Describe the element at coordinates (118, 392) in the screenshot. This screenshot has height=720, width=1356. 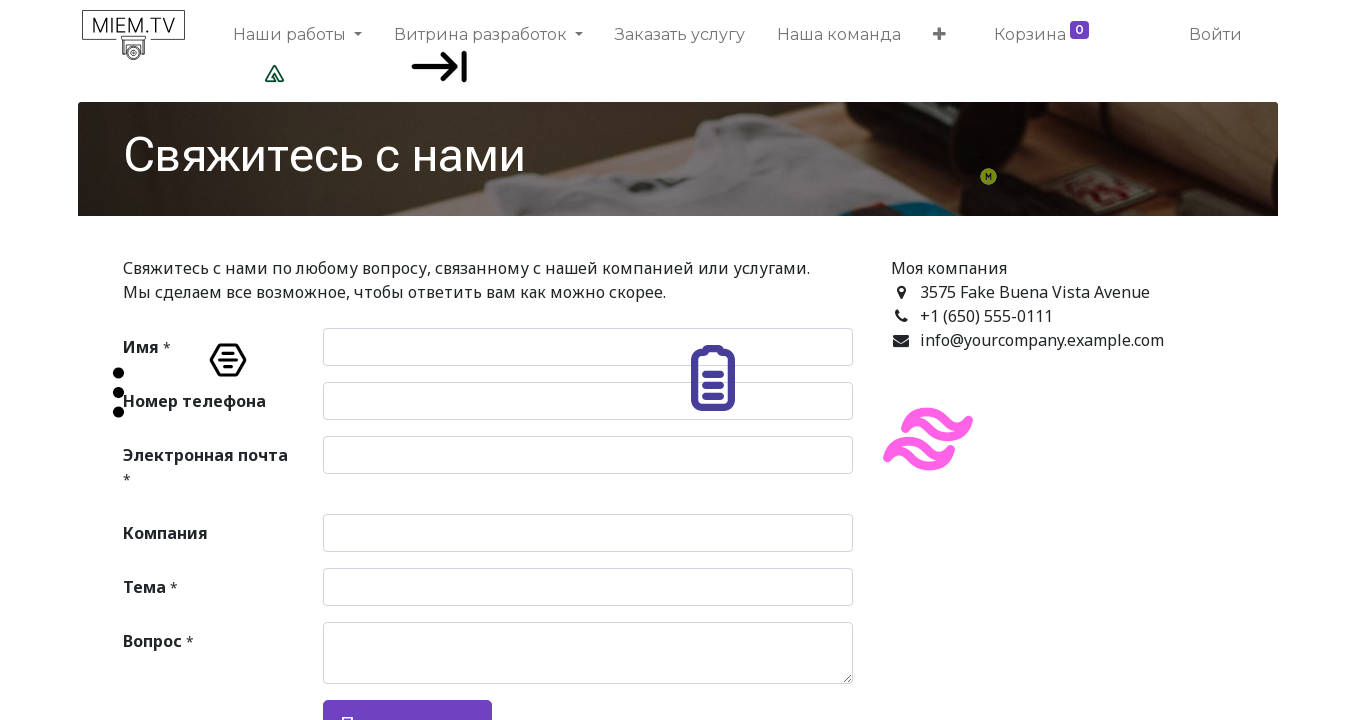
I see `open more options menu` at that location.